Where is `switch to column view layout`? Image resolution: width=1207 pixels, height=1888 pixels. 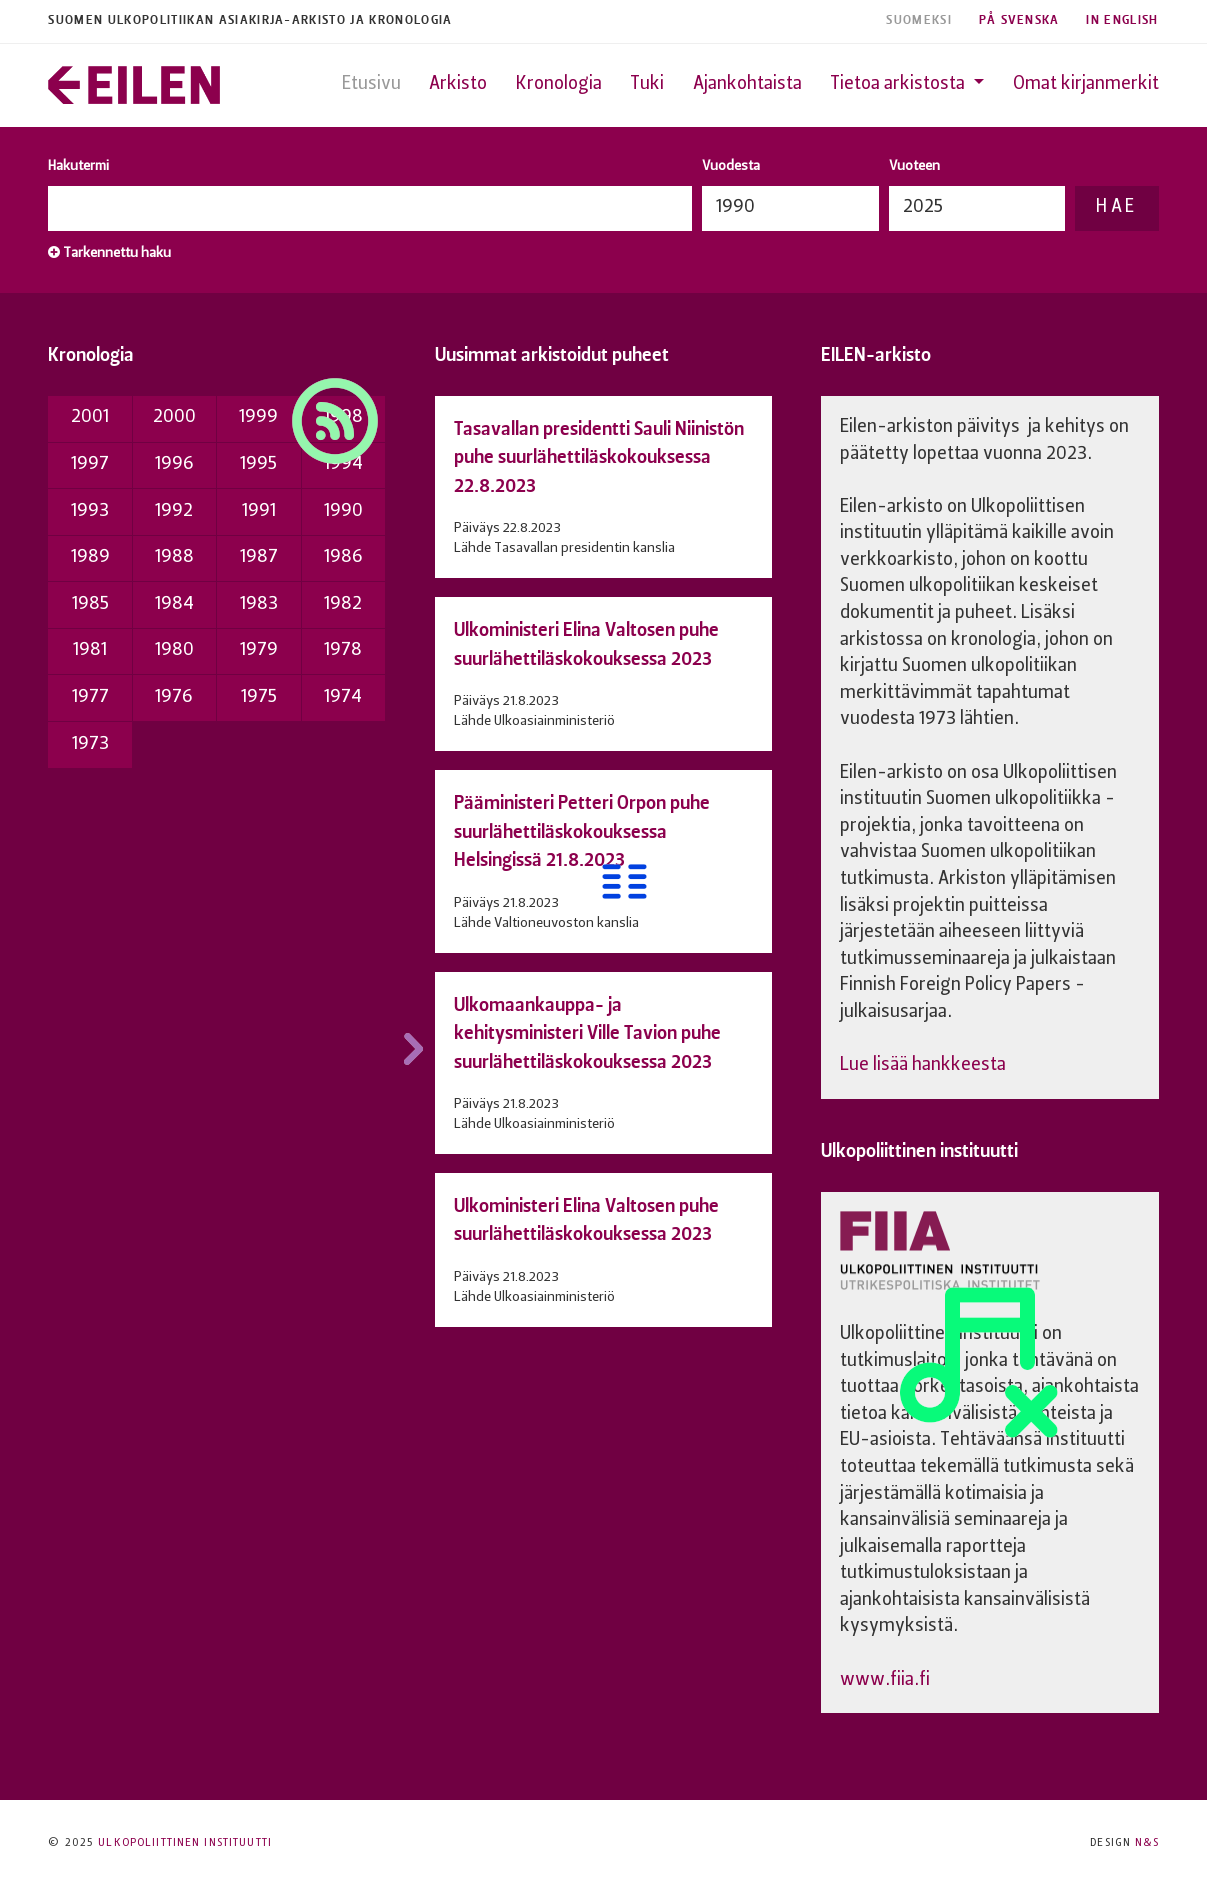 switch to column view layout is located at coordinates (624, 881).